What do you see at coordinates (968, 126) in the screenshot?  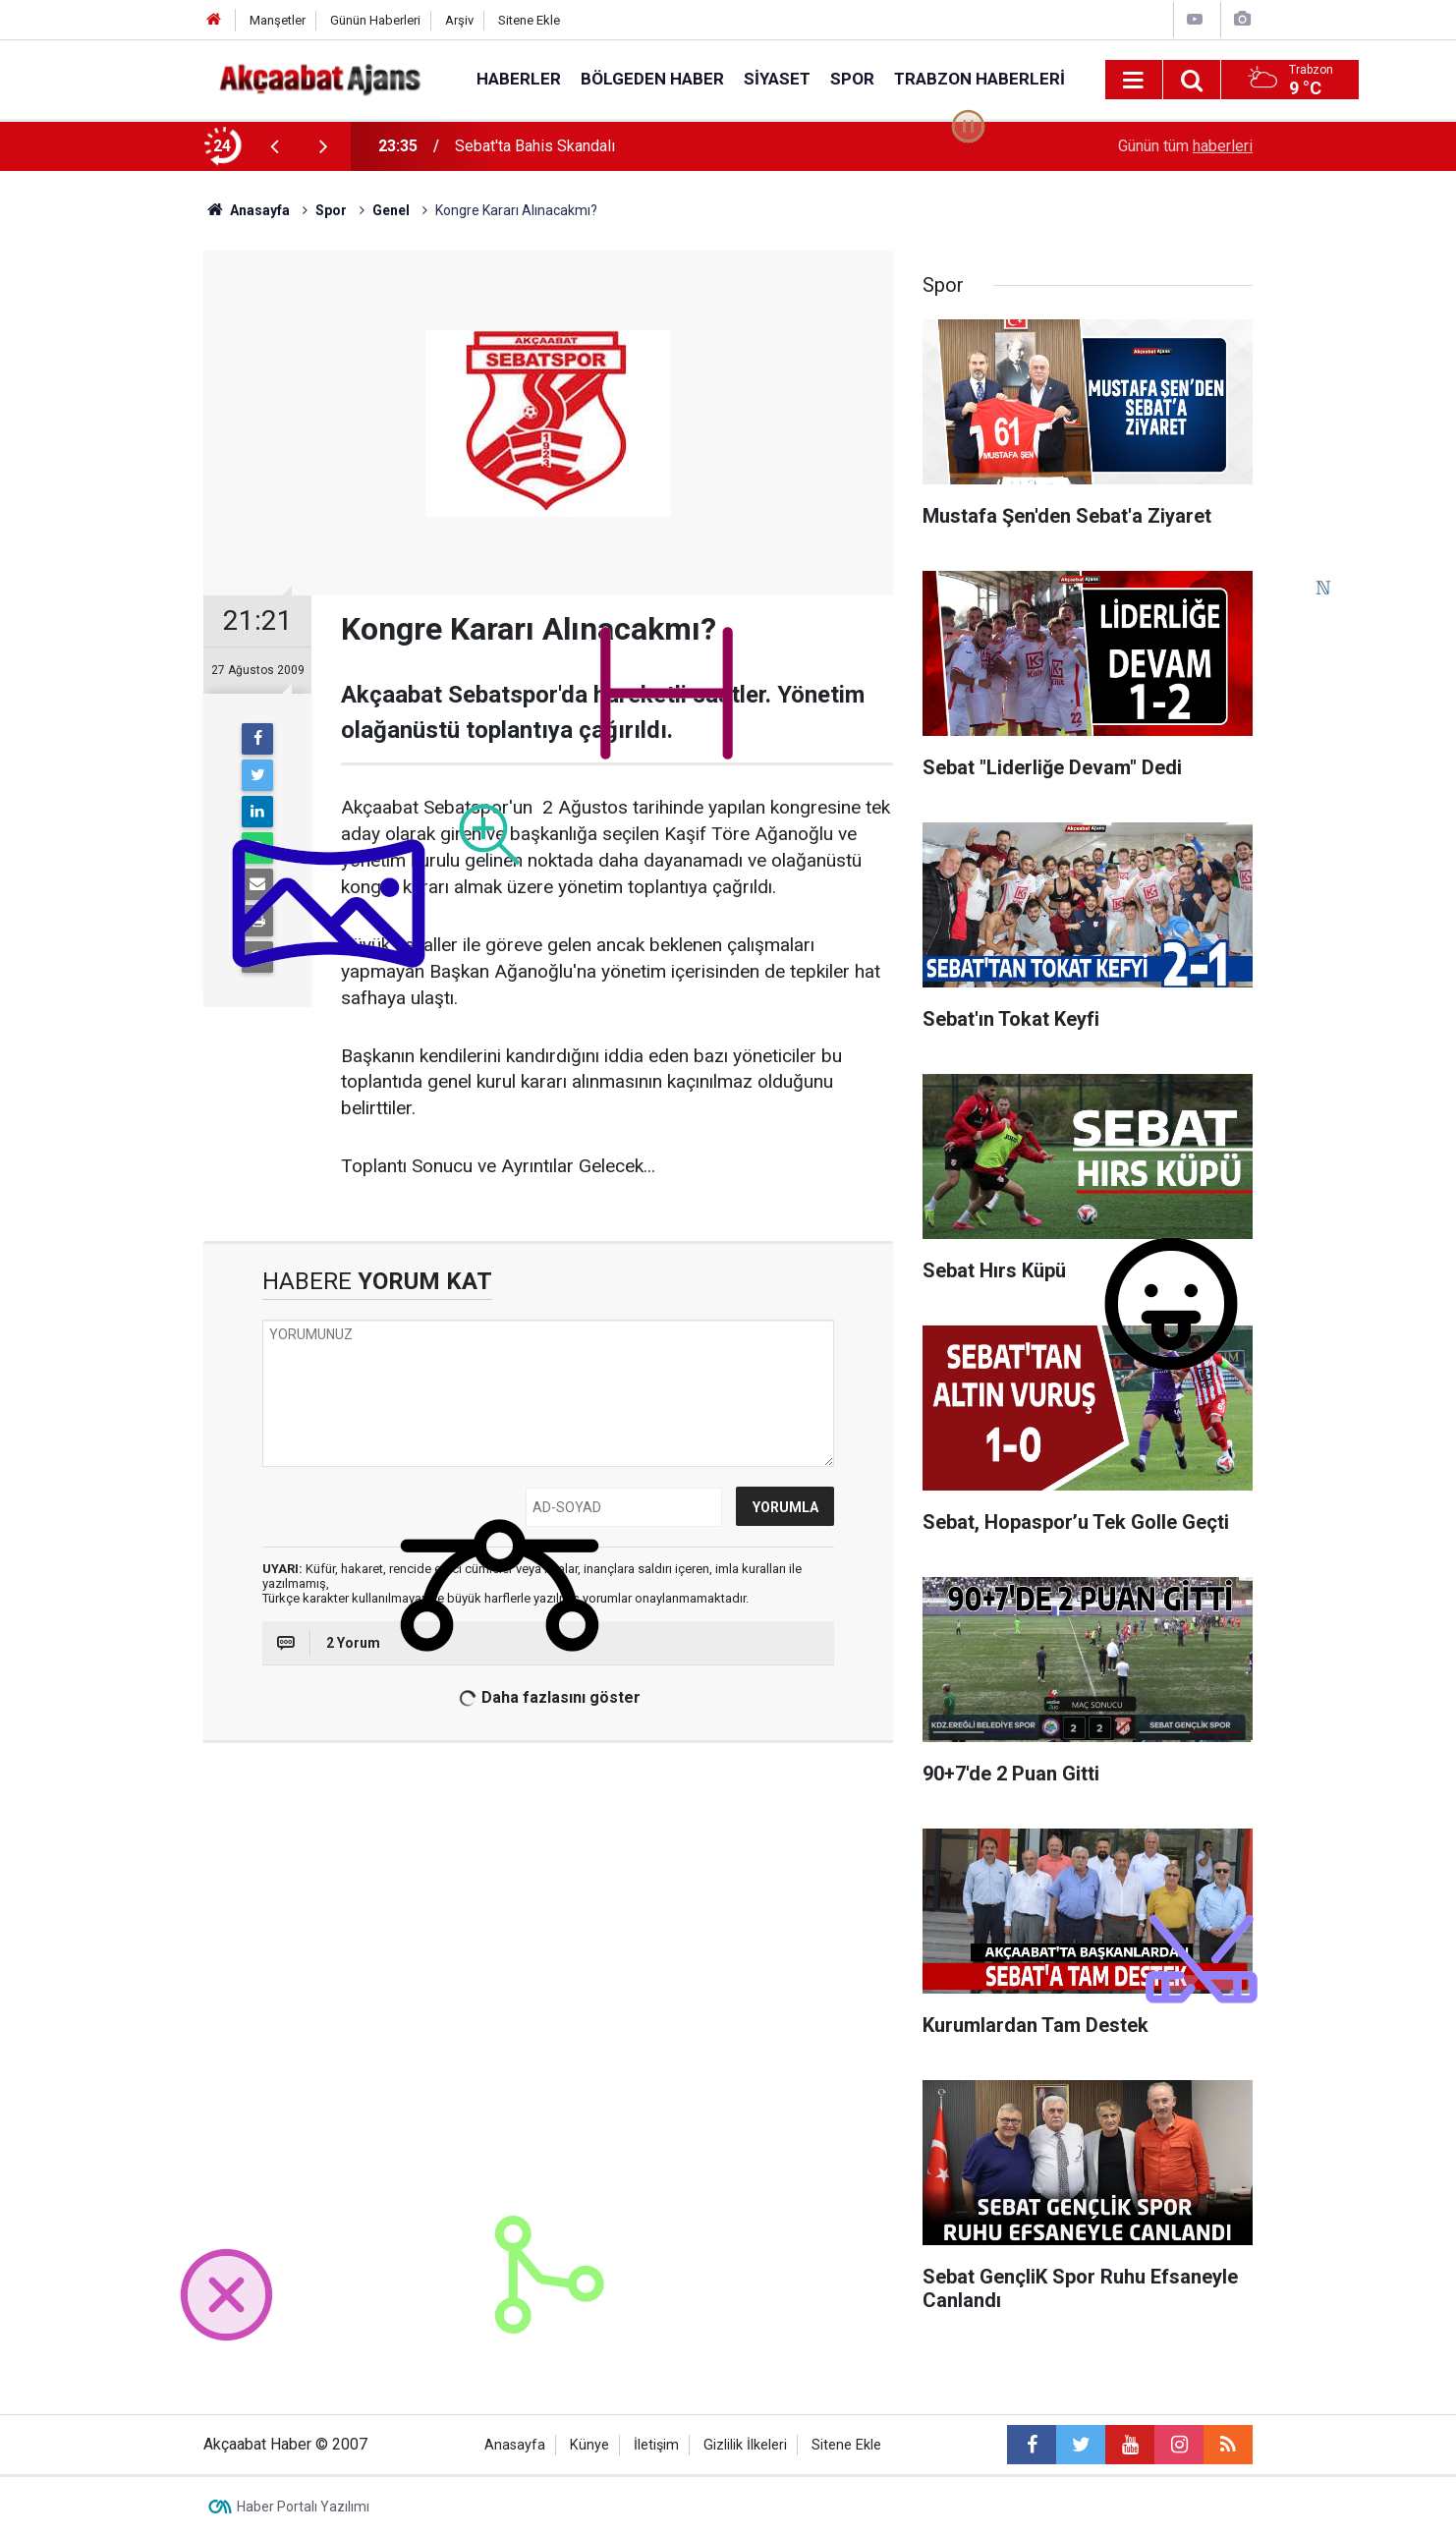 I see `pause media playback` at bounding box center [968, 126].